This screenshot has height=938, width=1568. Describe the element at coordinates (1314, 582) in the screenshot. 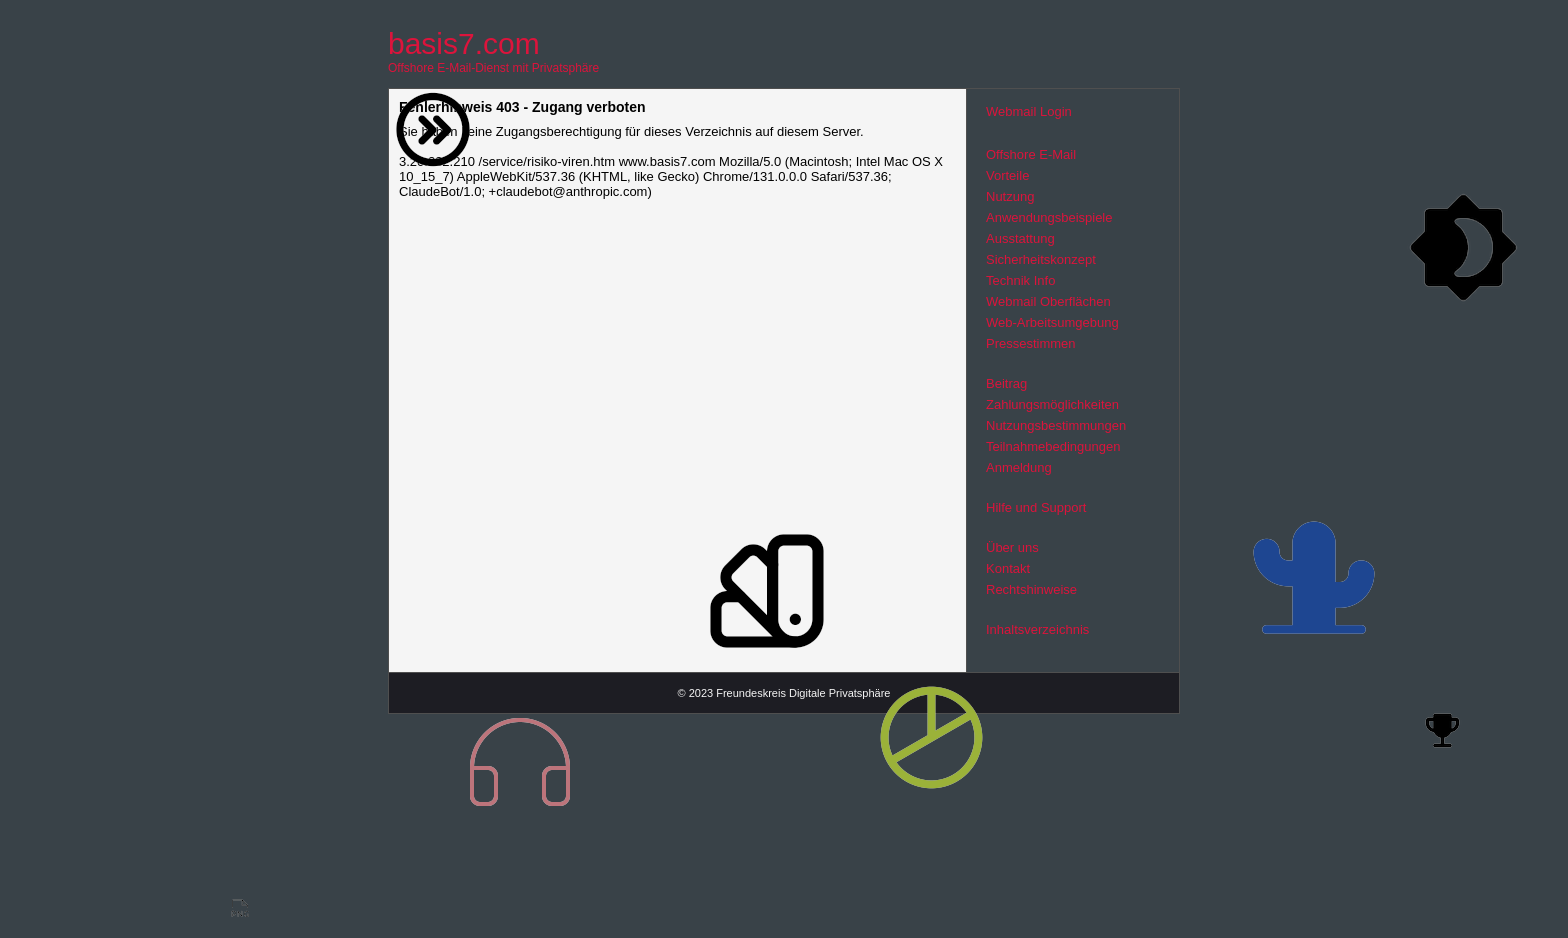

I see `indicates desert or arid climate category` at that location.